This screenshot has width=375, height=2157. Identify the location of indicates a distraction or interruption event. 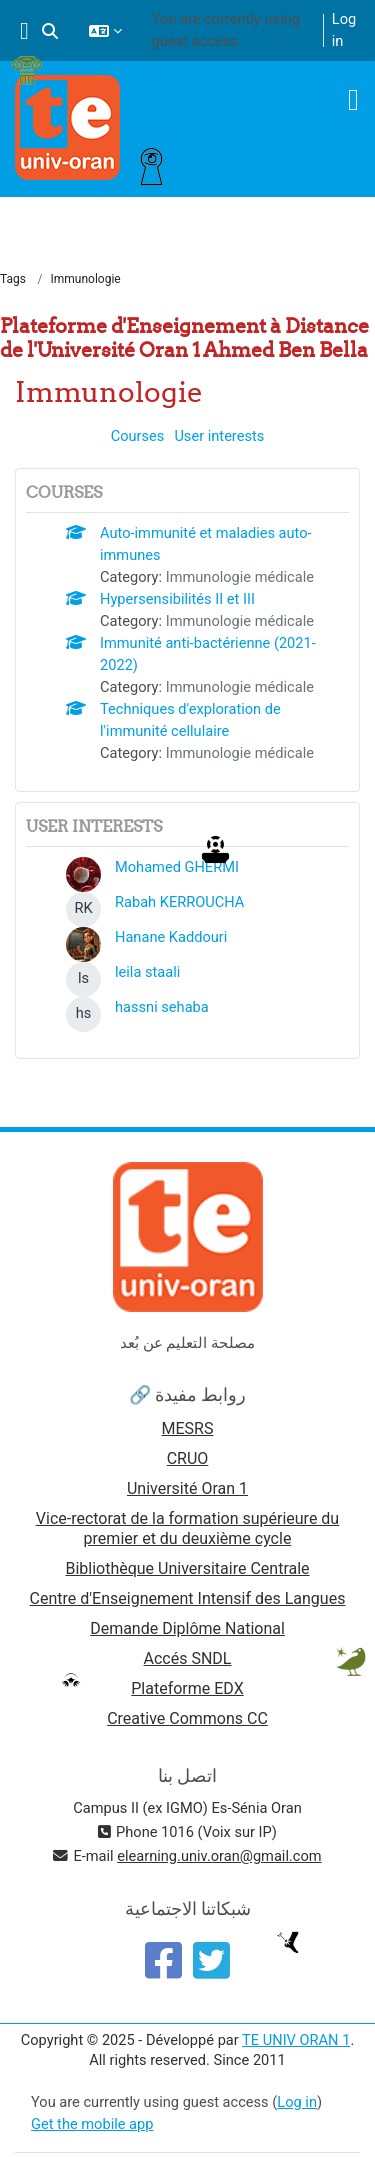
(351, 1661).